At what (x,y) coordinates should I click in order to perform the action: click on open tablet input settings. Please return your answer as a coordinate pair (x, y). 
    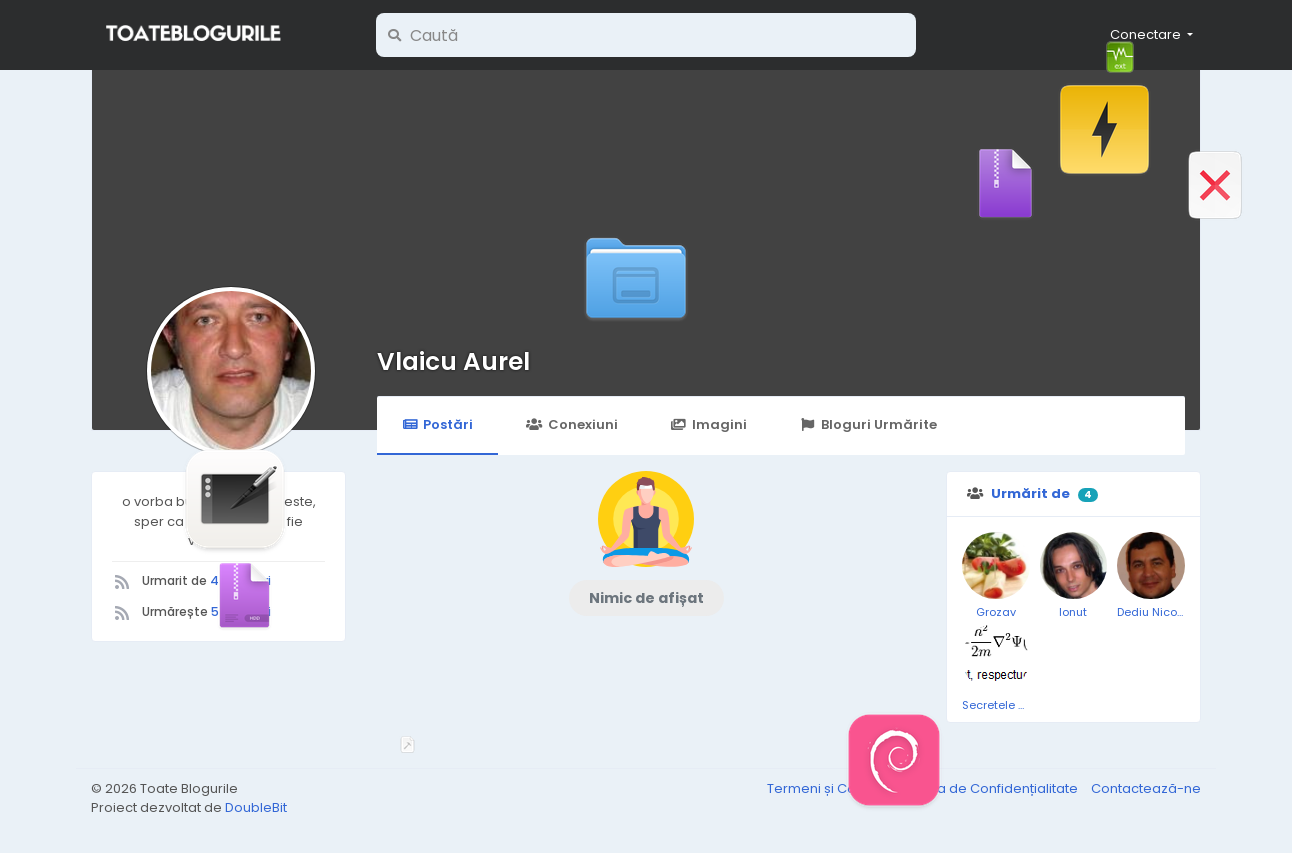
    Looking at the image, I should click on (235, 499).